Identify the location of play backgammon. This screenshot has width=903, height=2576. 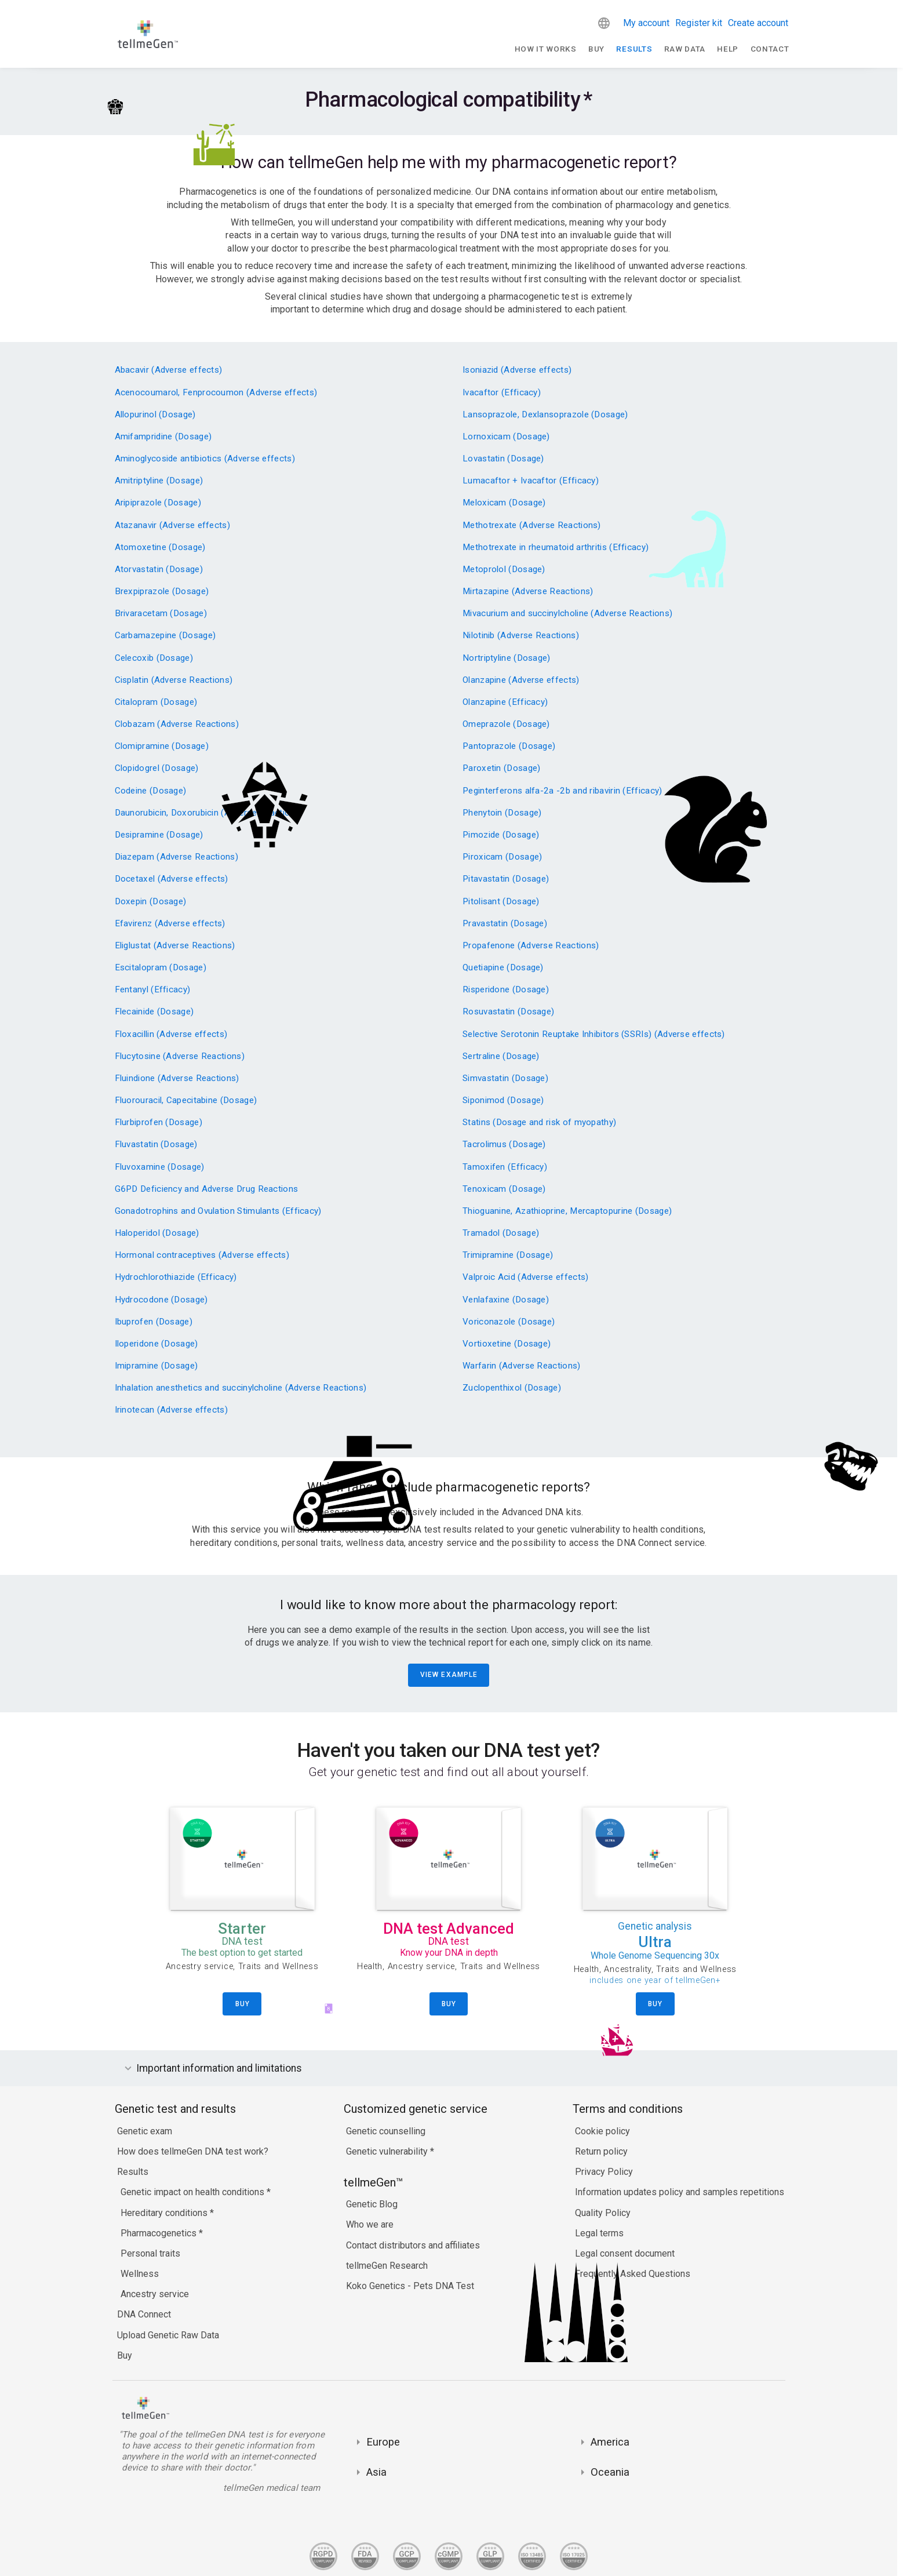
(576, 2311).